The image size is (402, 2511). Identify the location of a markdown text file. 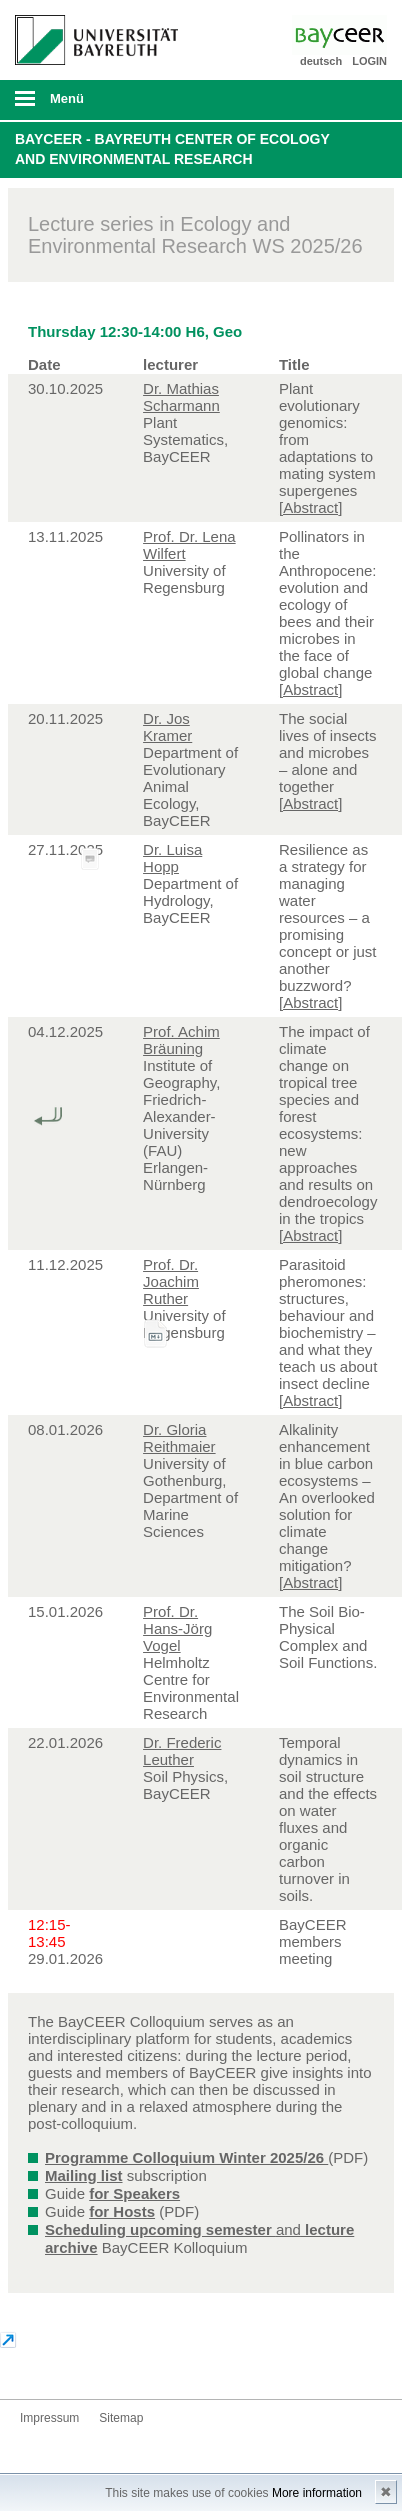
(155, 1333).